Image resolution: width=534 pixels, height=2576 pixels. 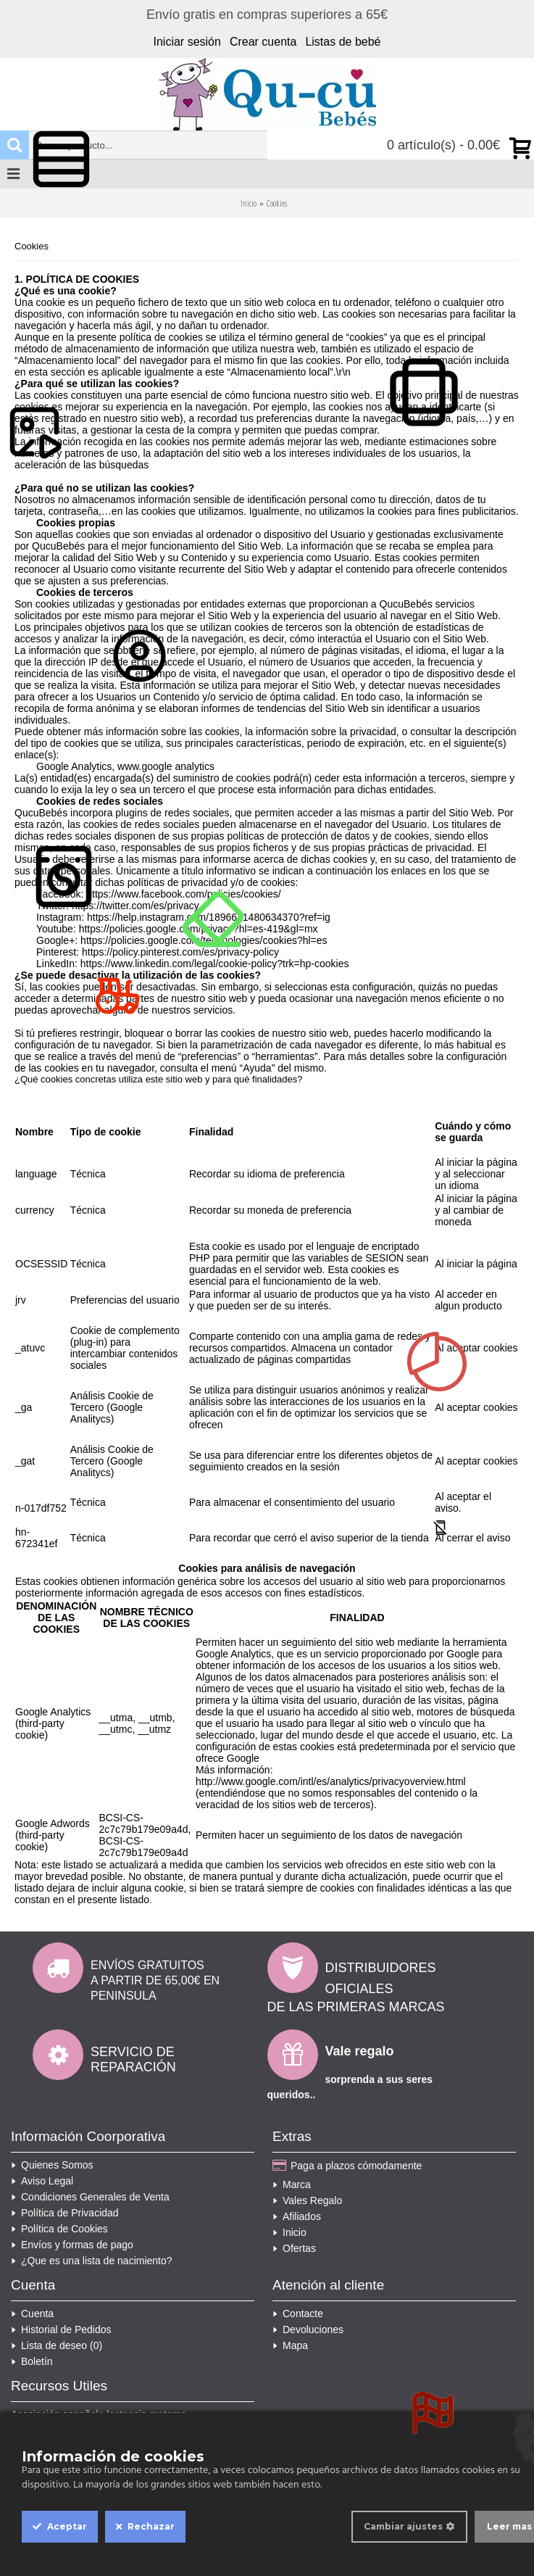 What do you see at coordinates (431, 2412) in the screenshot?
I see `indicates a finish line or goal completion` at bounding box center [431, 2412].